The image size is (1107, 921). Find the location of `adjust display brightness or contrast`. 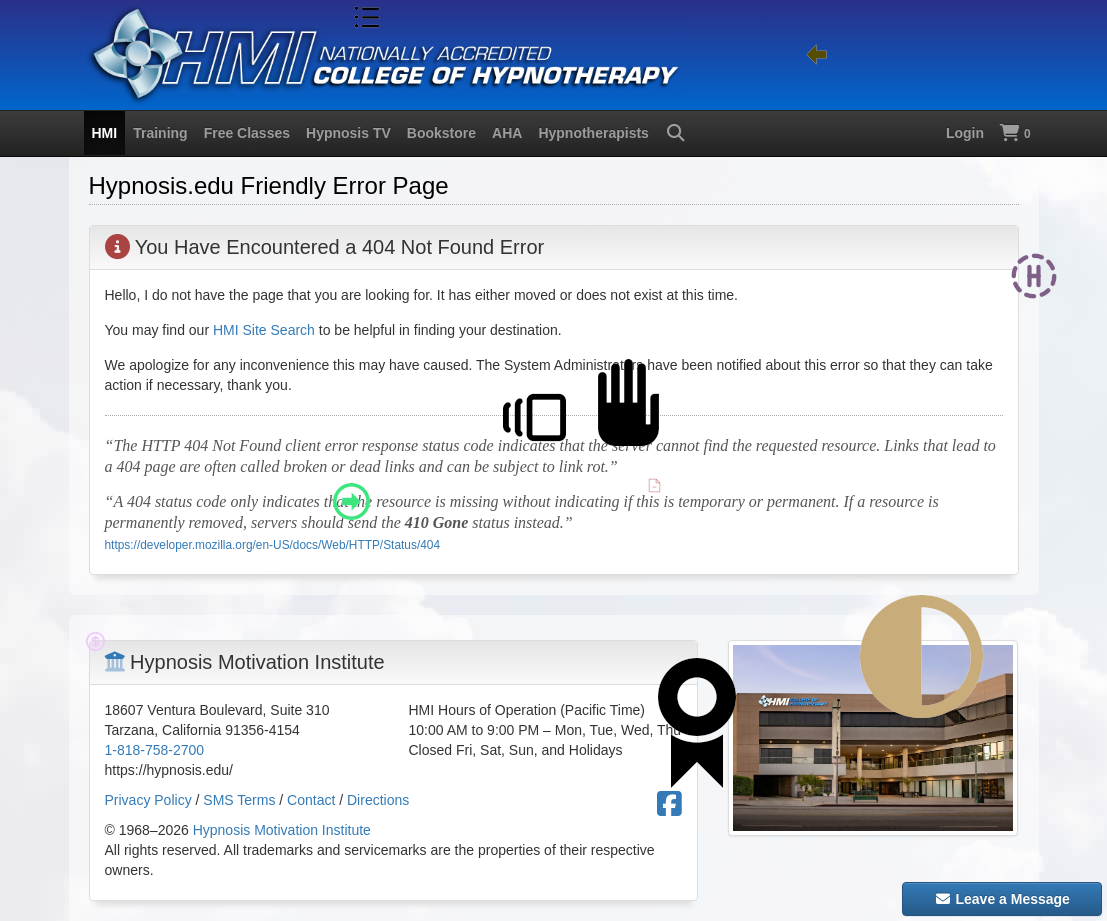

adjust display brightness or contrast is located at coordinates (921, 656).